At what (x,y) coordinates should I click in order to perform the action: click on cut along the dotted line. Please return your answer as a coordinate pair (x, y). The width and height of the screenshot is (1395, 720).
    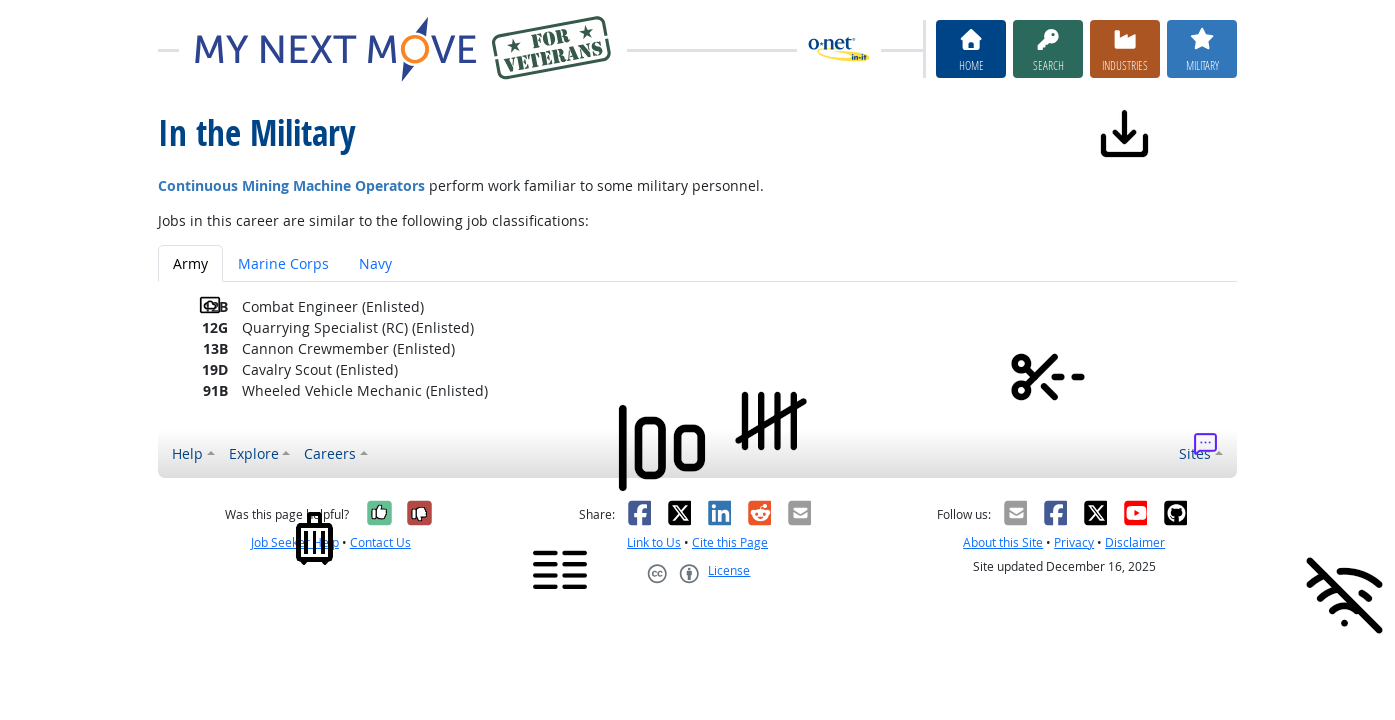
    Looking at the image, I should click on (1048, 377).